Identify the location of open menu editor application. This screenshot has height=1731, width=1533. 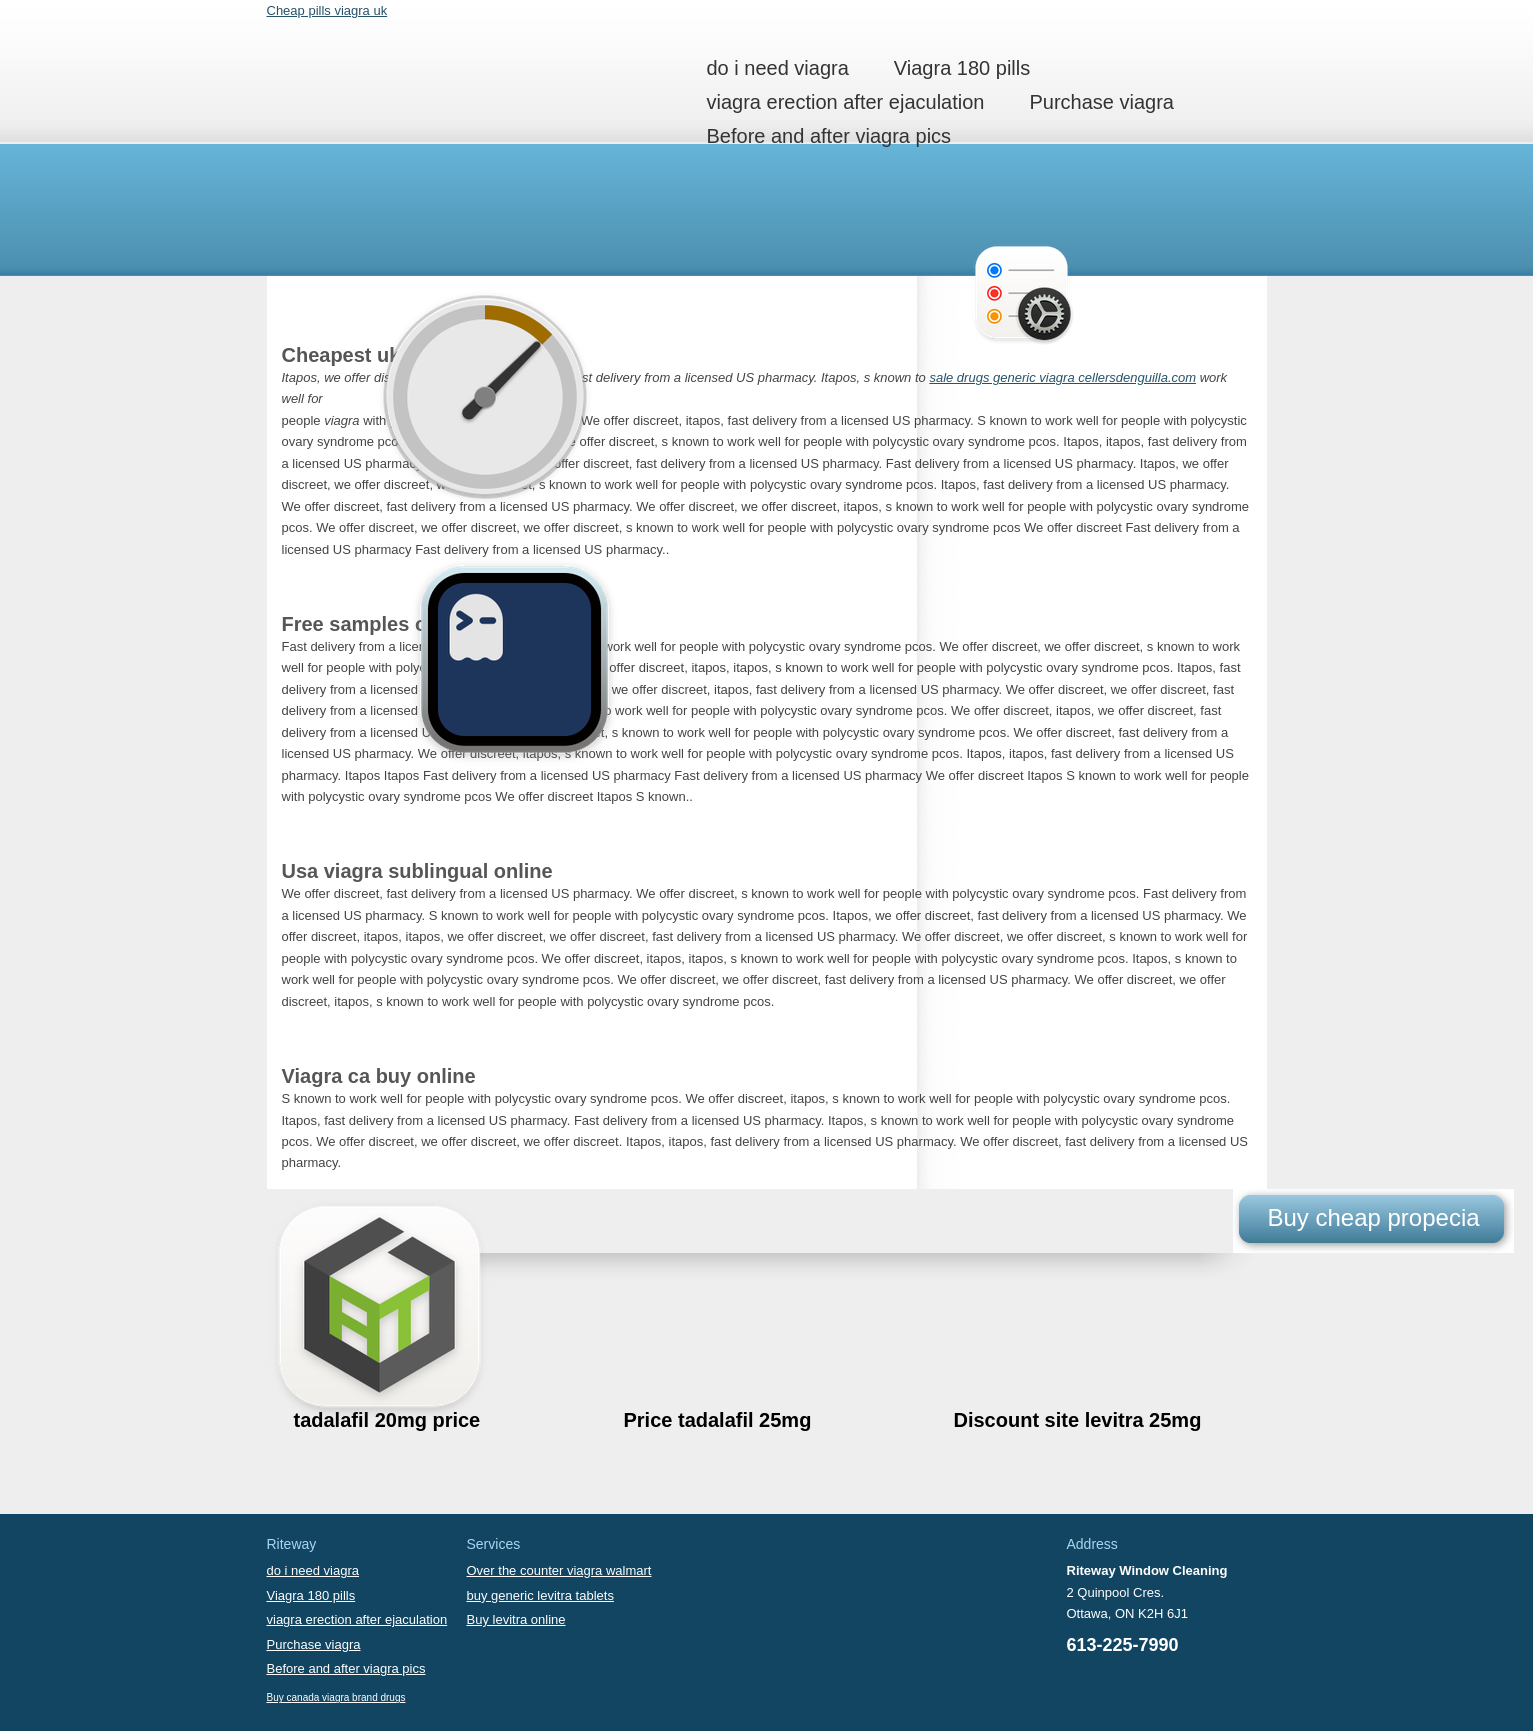
(1021, 292).